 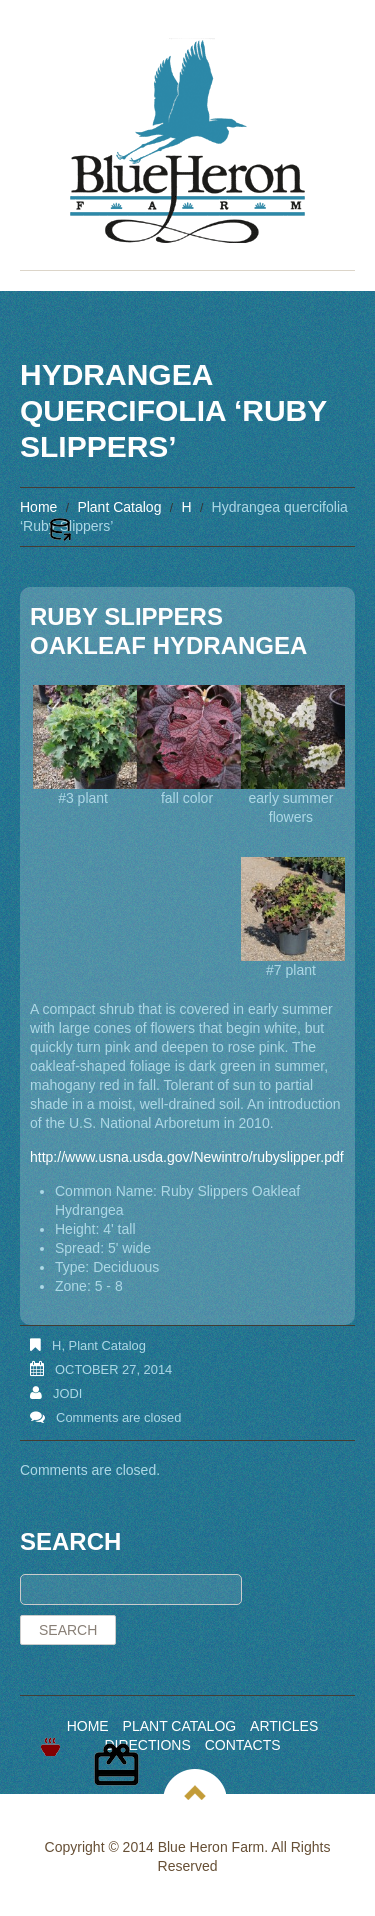 I want to click on redeem a gift card or voucher, so click(x=116, y=1765).